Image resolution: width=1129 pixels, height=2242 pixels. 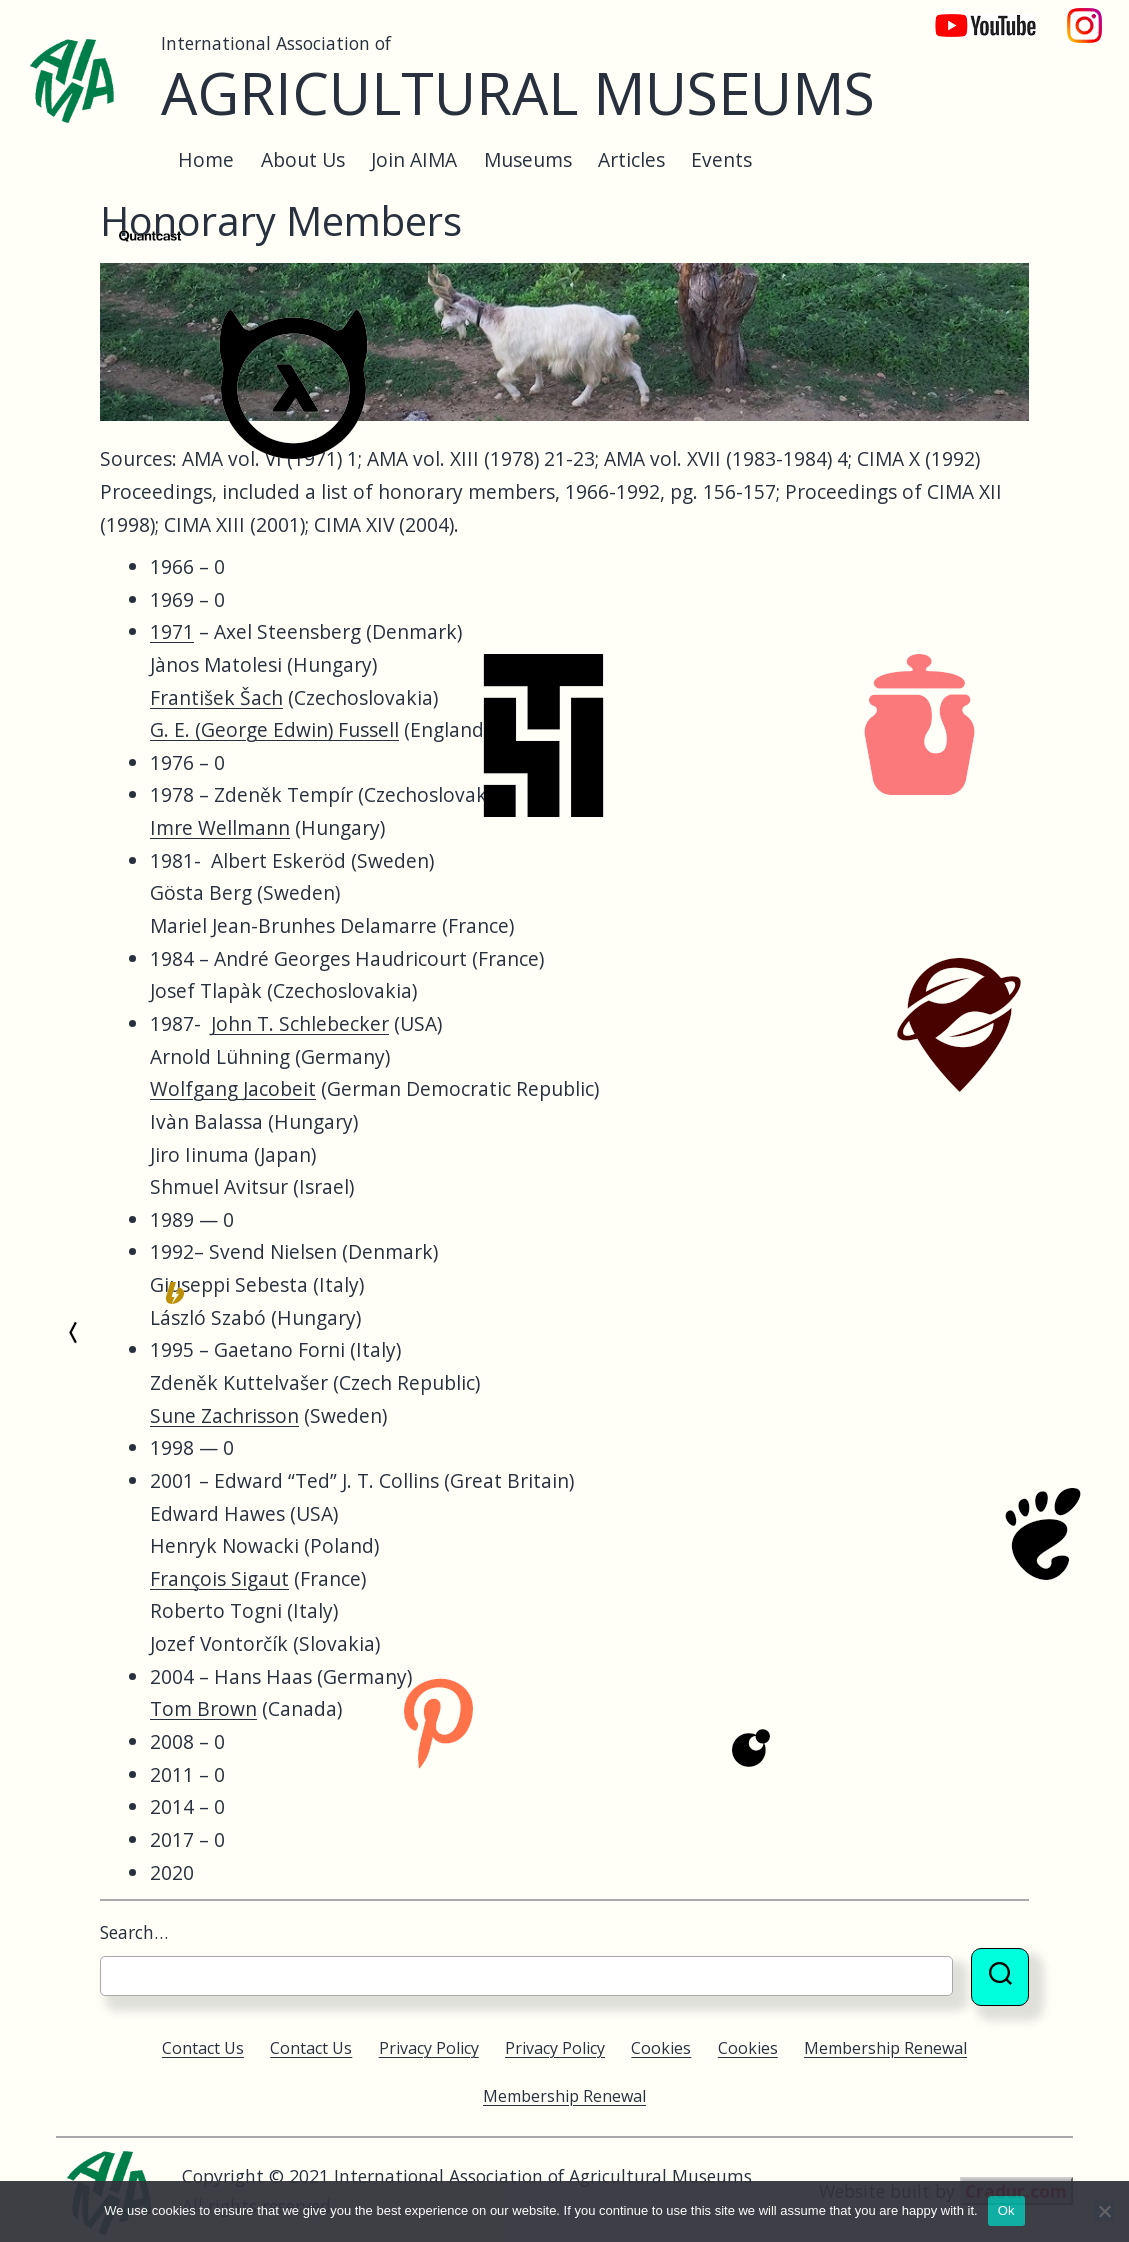 What do you see at coordinates (438, 1723) in the screenshot?
I see `open Pinterest app` at bounding box center [438, 1723].